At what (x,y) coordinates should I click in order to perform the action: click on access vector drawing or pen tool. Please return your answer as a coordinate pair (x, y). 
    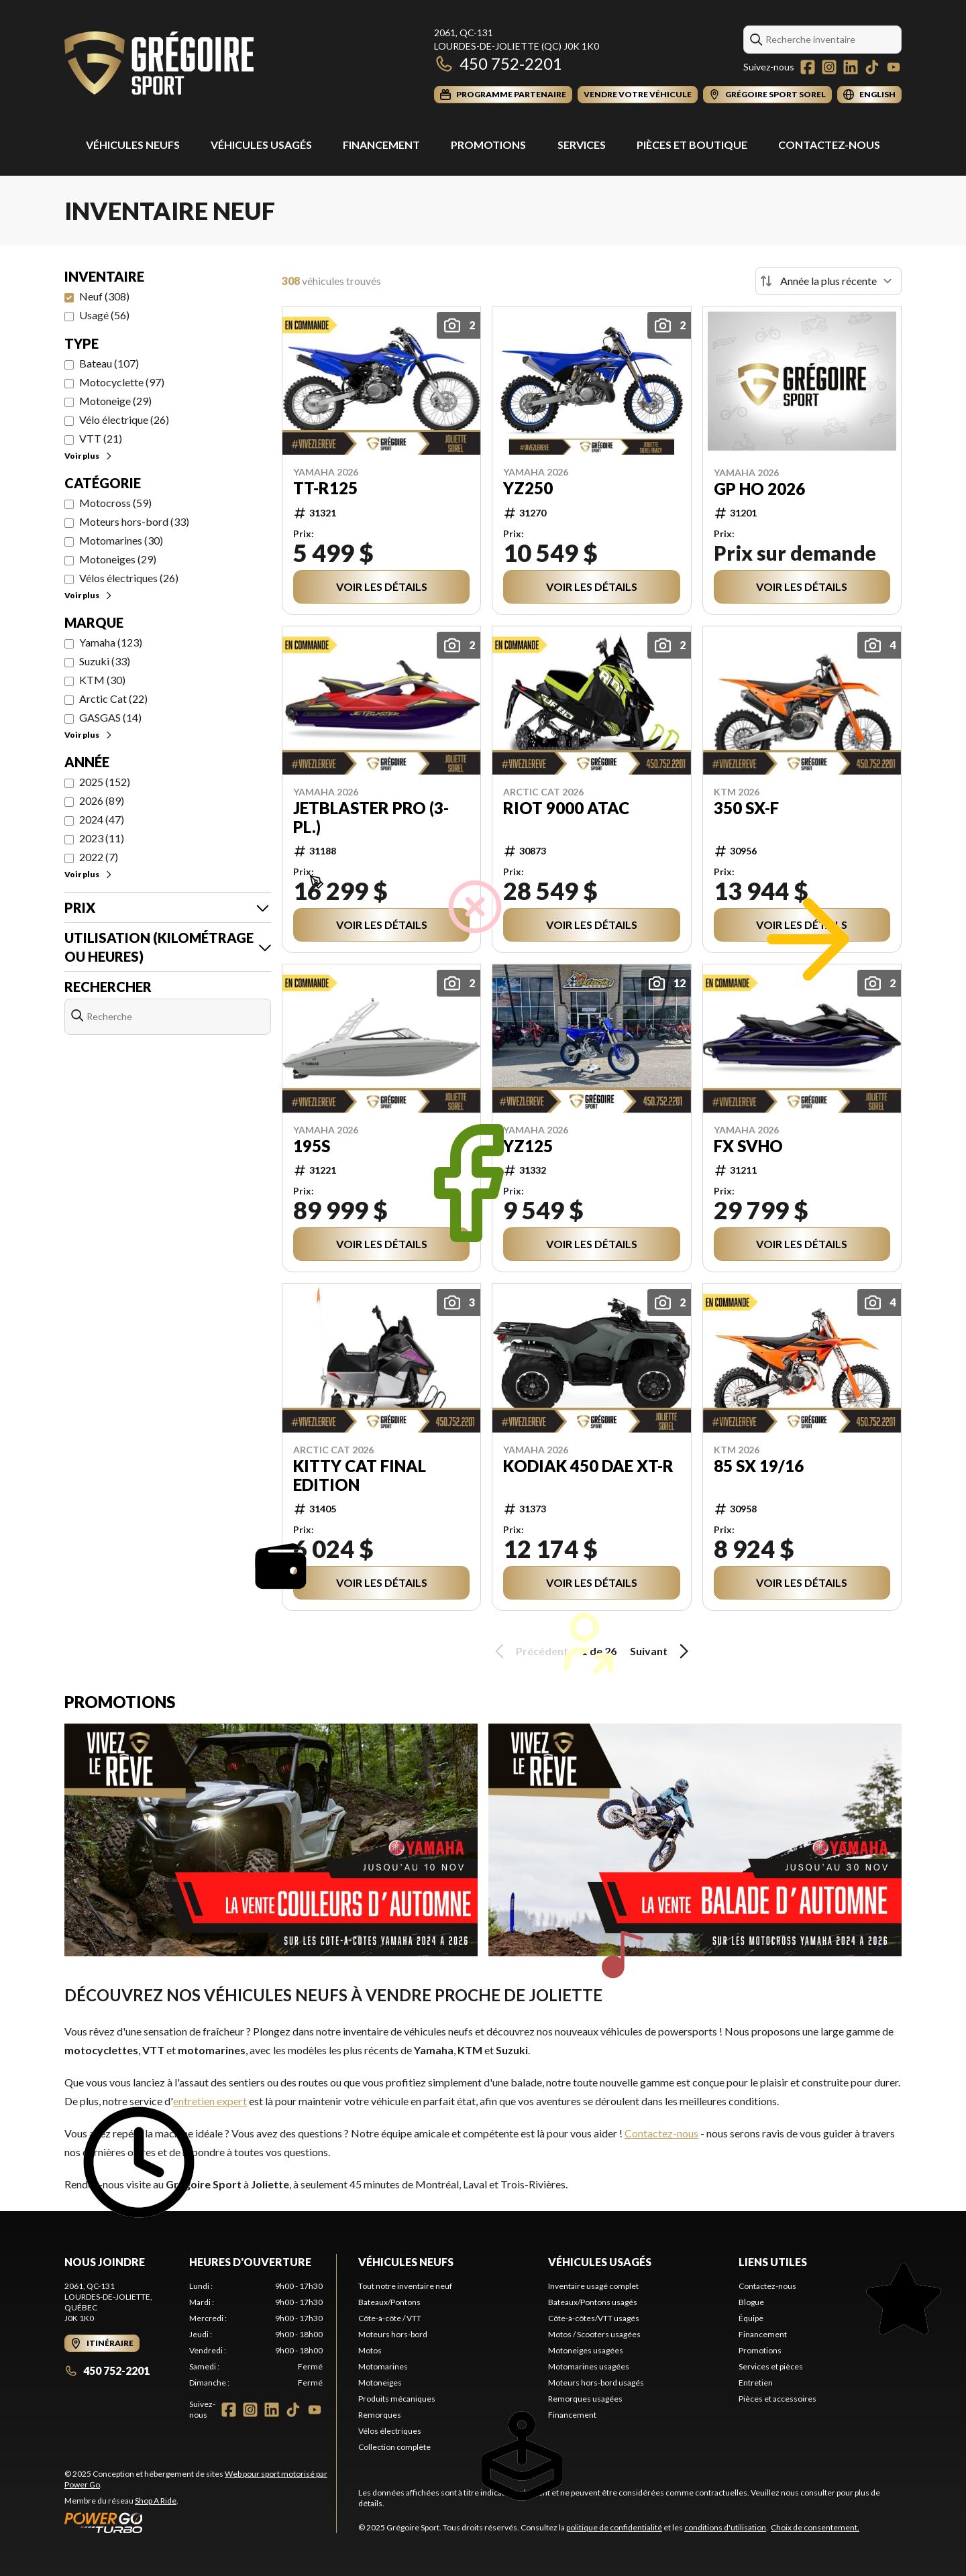
    Looking at the image, I should click on (317, 882).